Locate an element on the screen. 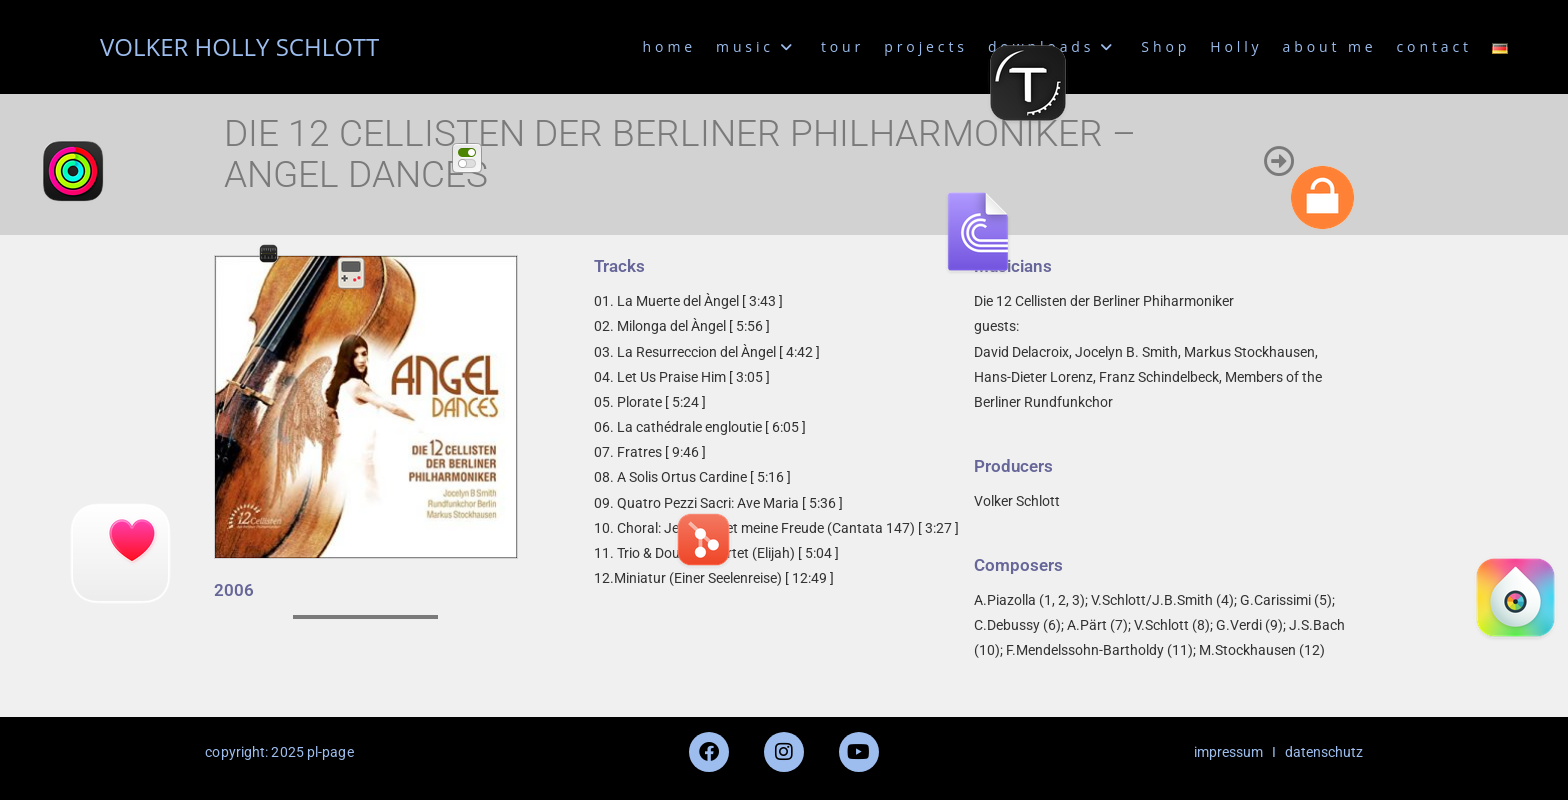 The height and width of the screenshot is (800, 1568). open the Health app to view fitness and wellness data is located at coordinates (120, 553).